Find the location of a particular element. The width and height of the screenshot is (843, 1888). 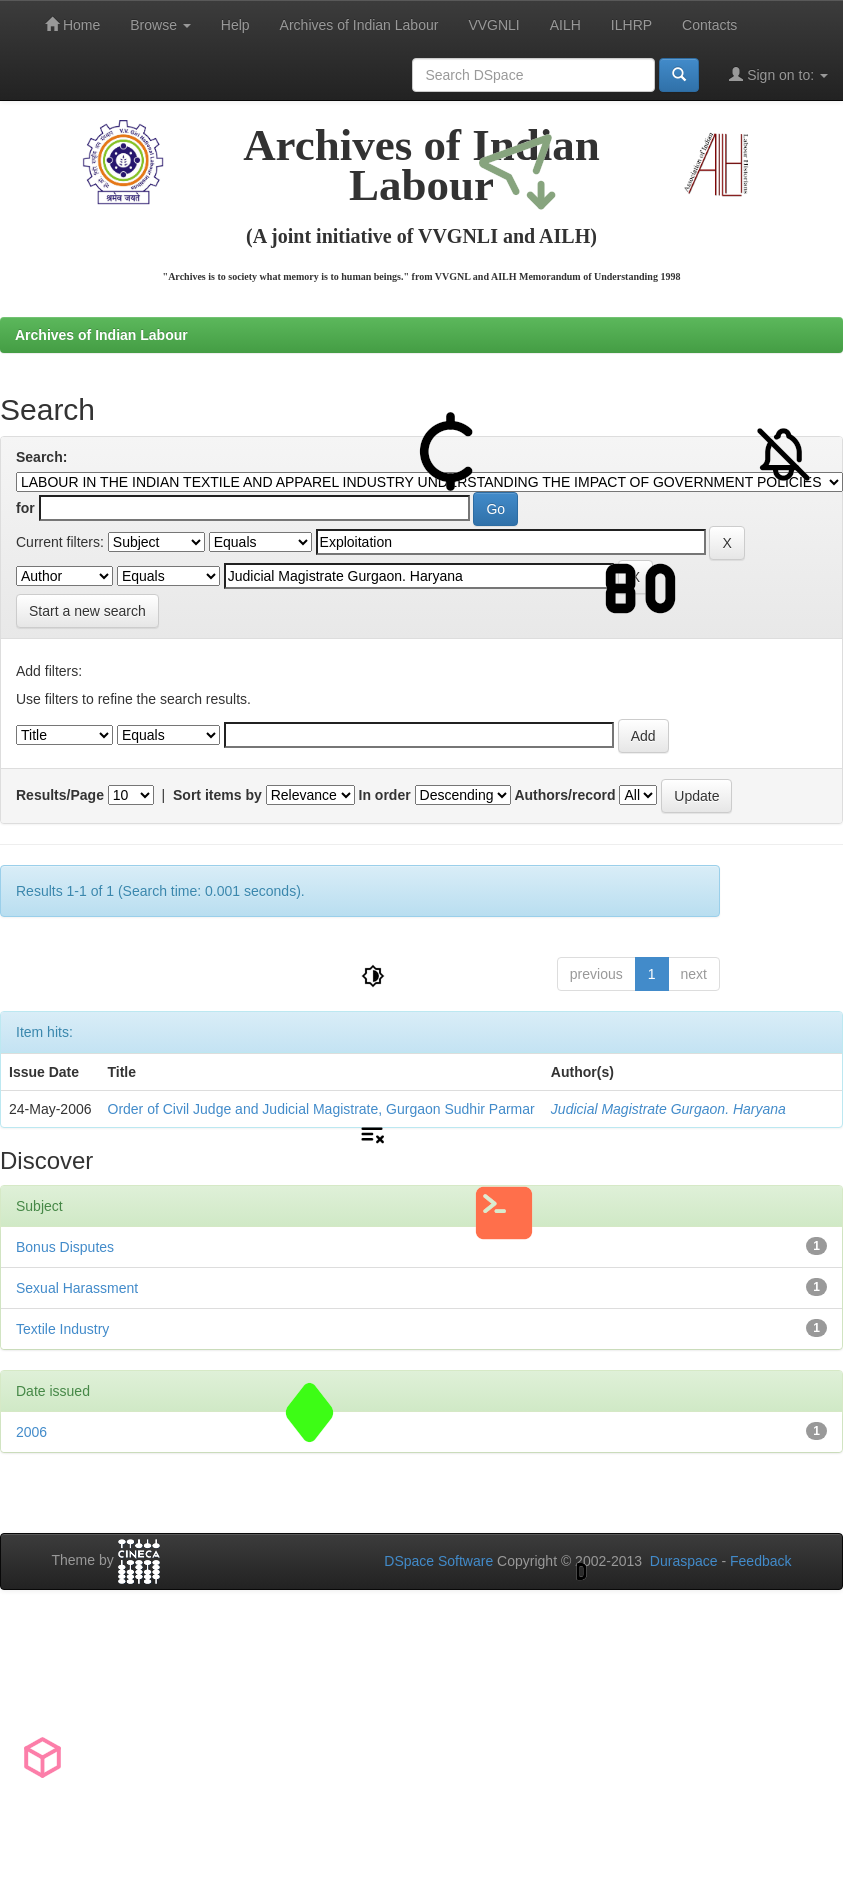

view package or shipment details is located at coordinates (42, 1757).